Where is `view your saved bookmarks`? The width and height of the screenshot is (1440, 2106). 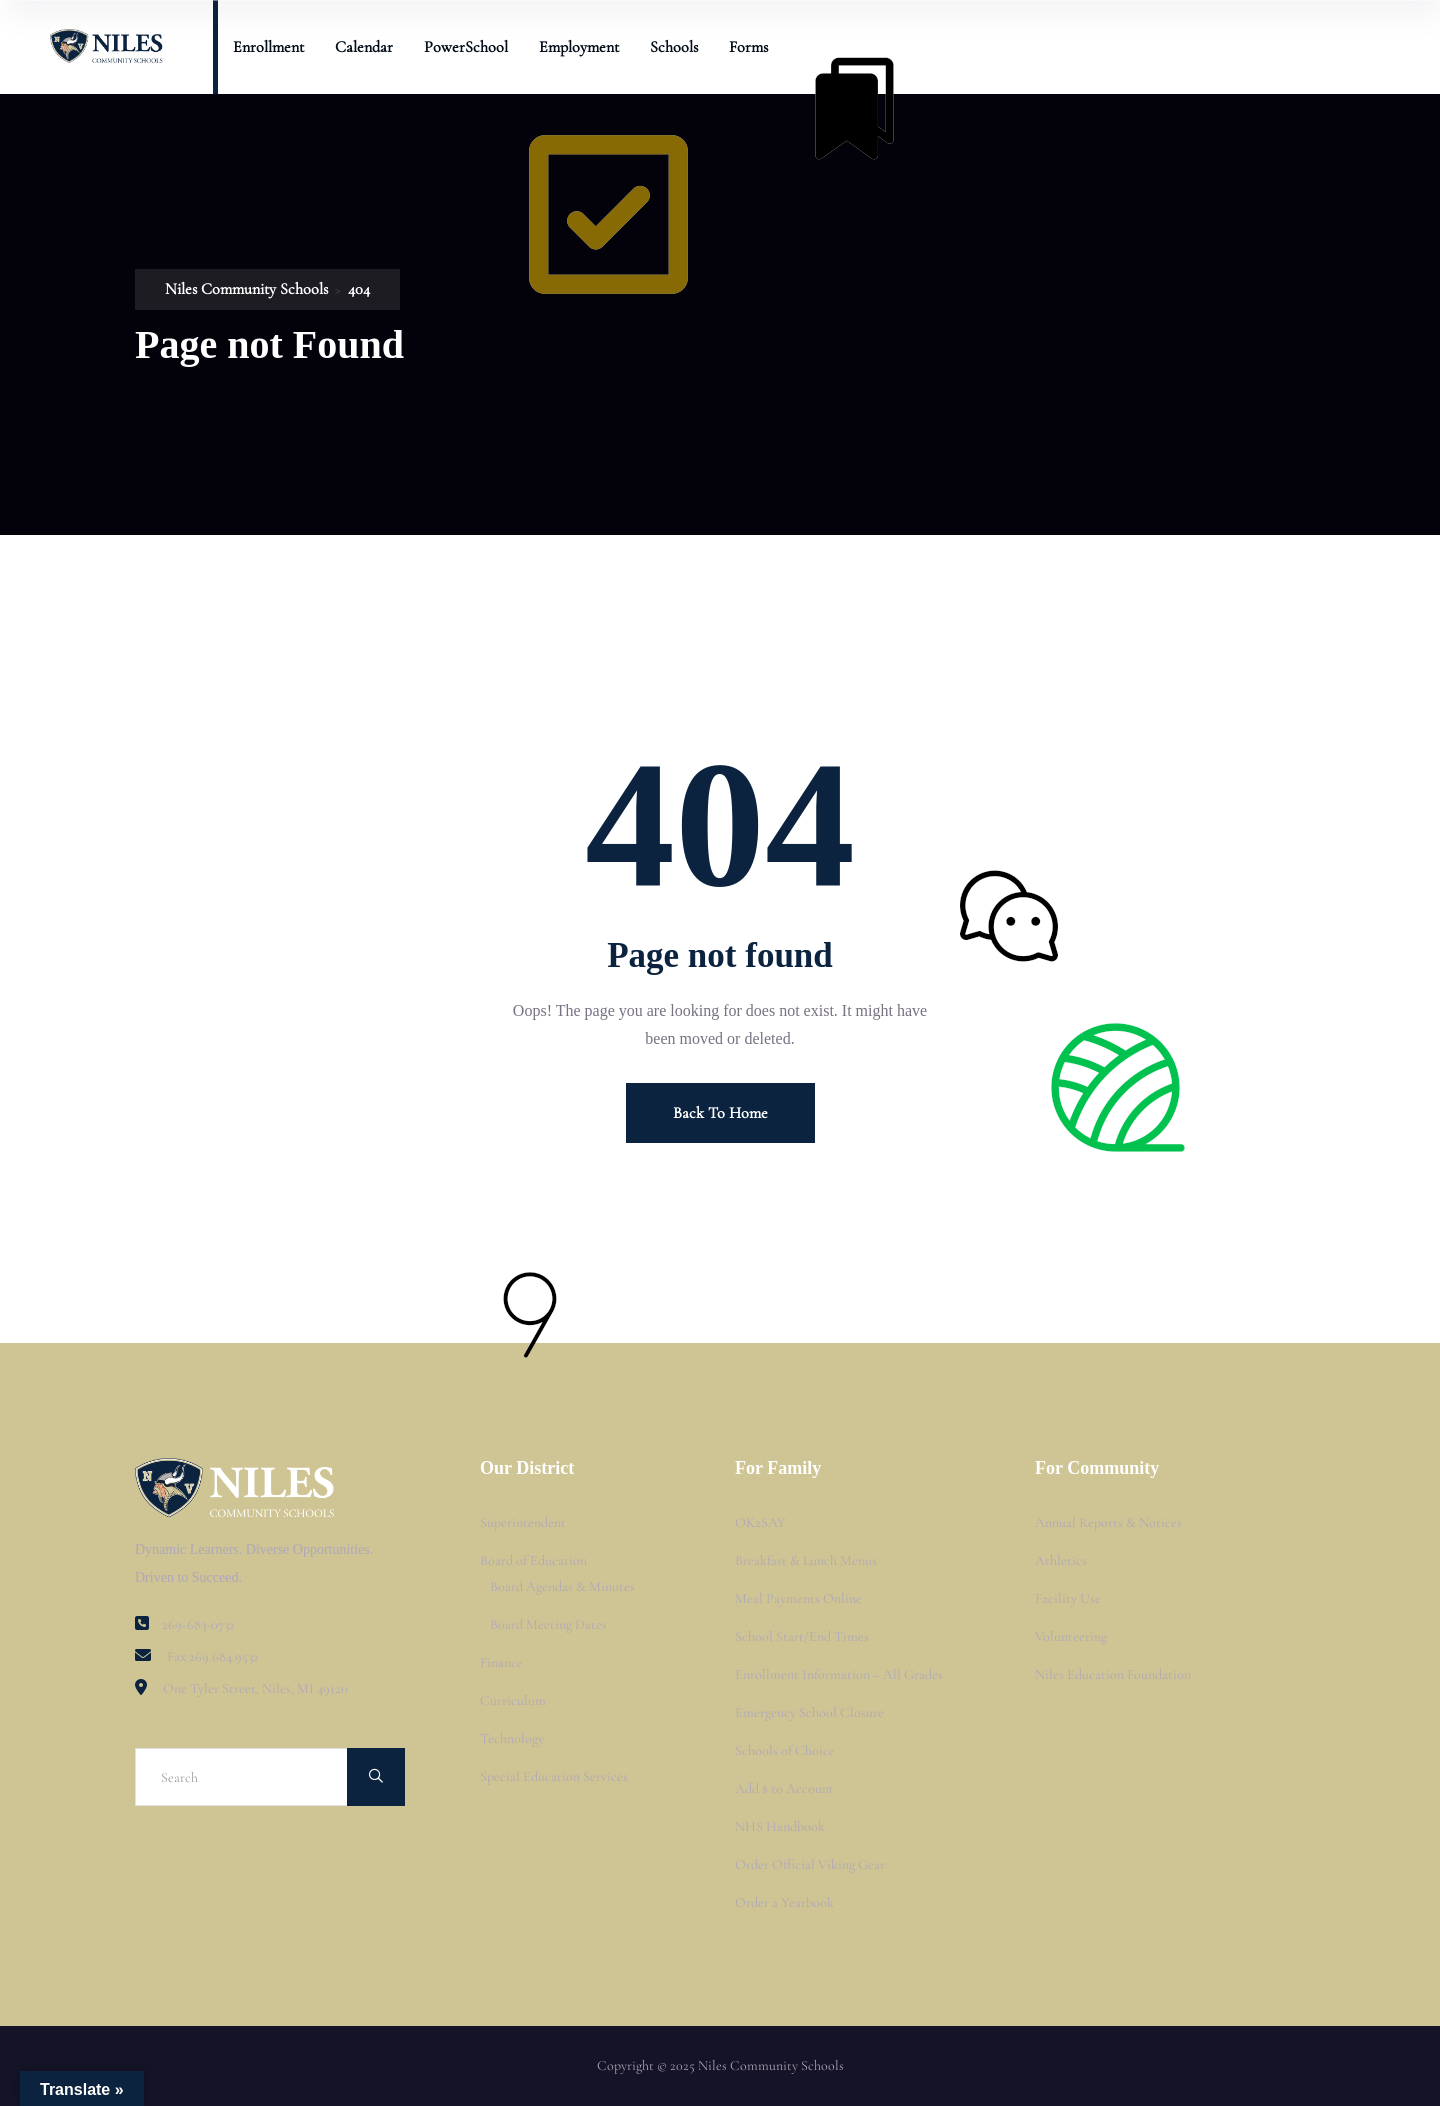
view your saved bookmarks is located at coordinates (854, 108).